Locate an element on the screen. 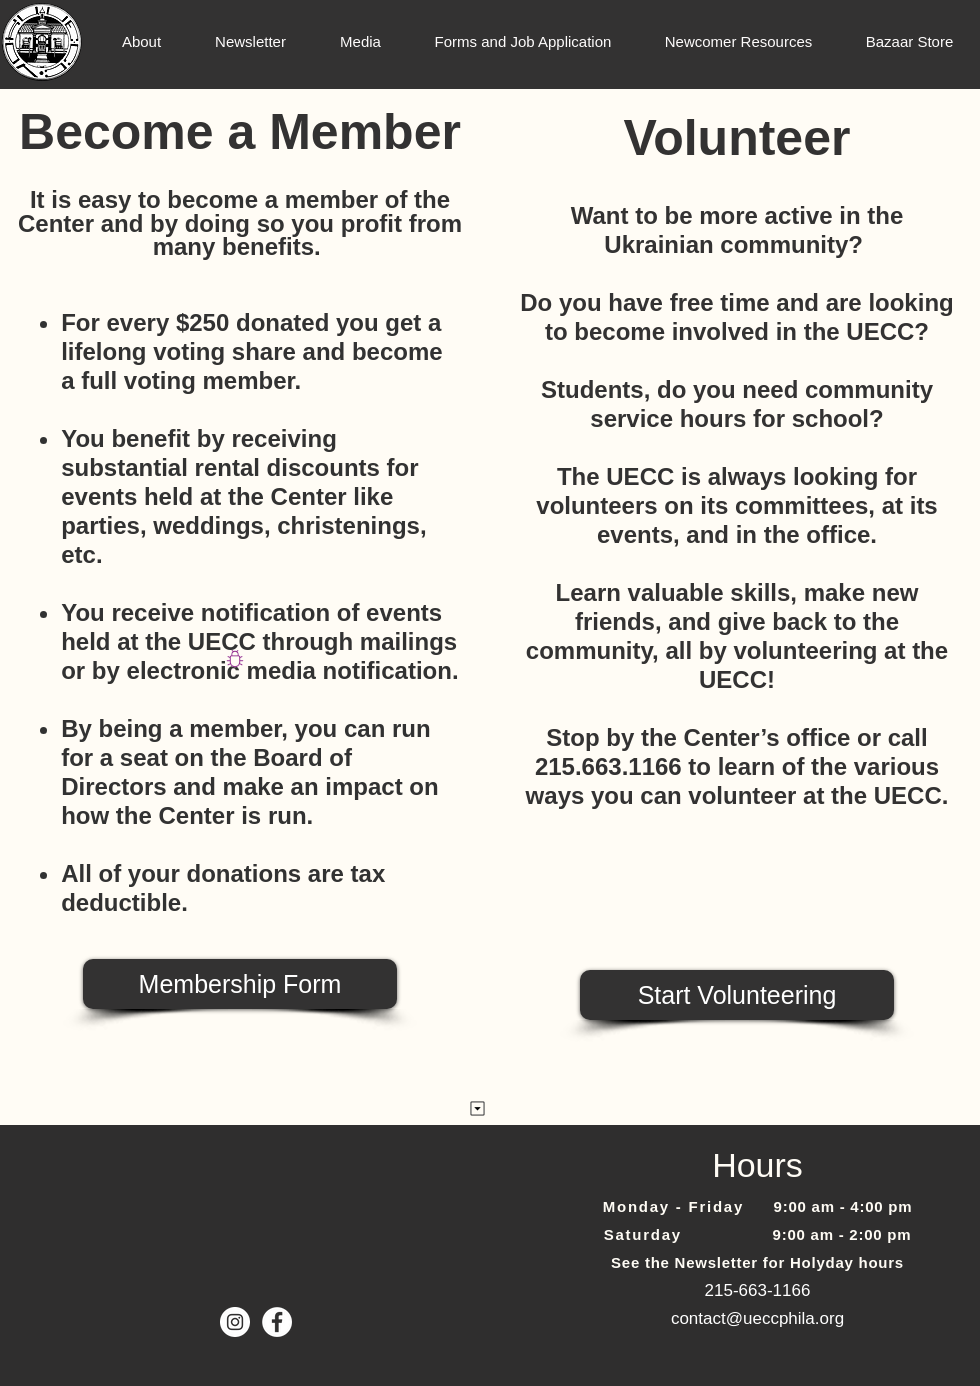 Image resolution: width=980 pixels, height=1386 pixels. report a bug or issue is located at coordinates (235, 659).